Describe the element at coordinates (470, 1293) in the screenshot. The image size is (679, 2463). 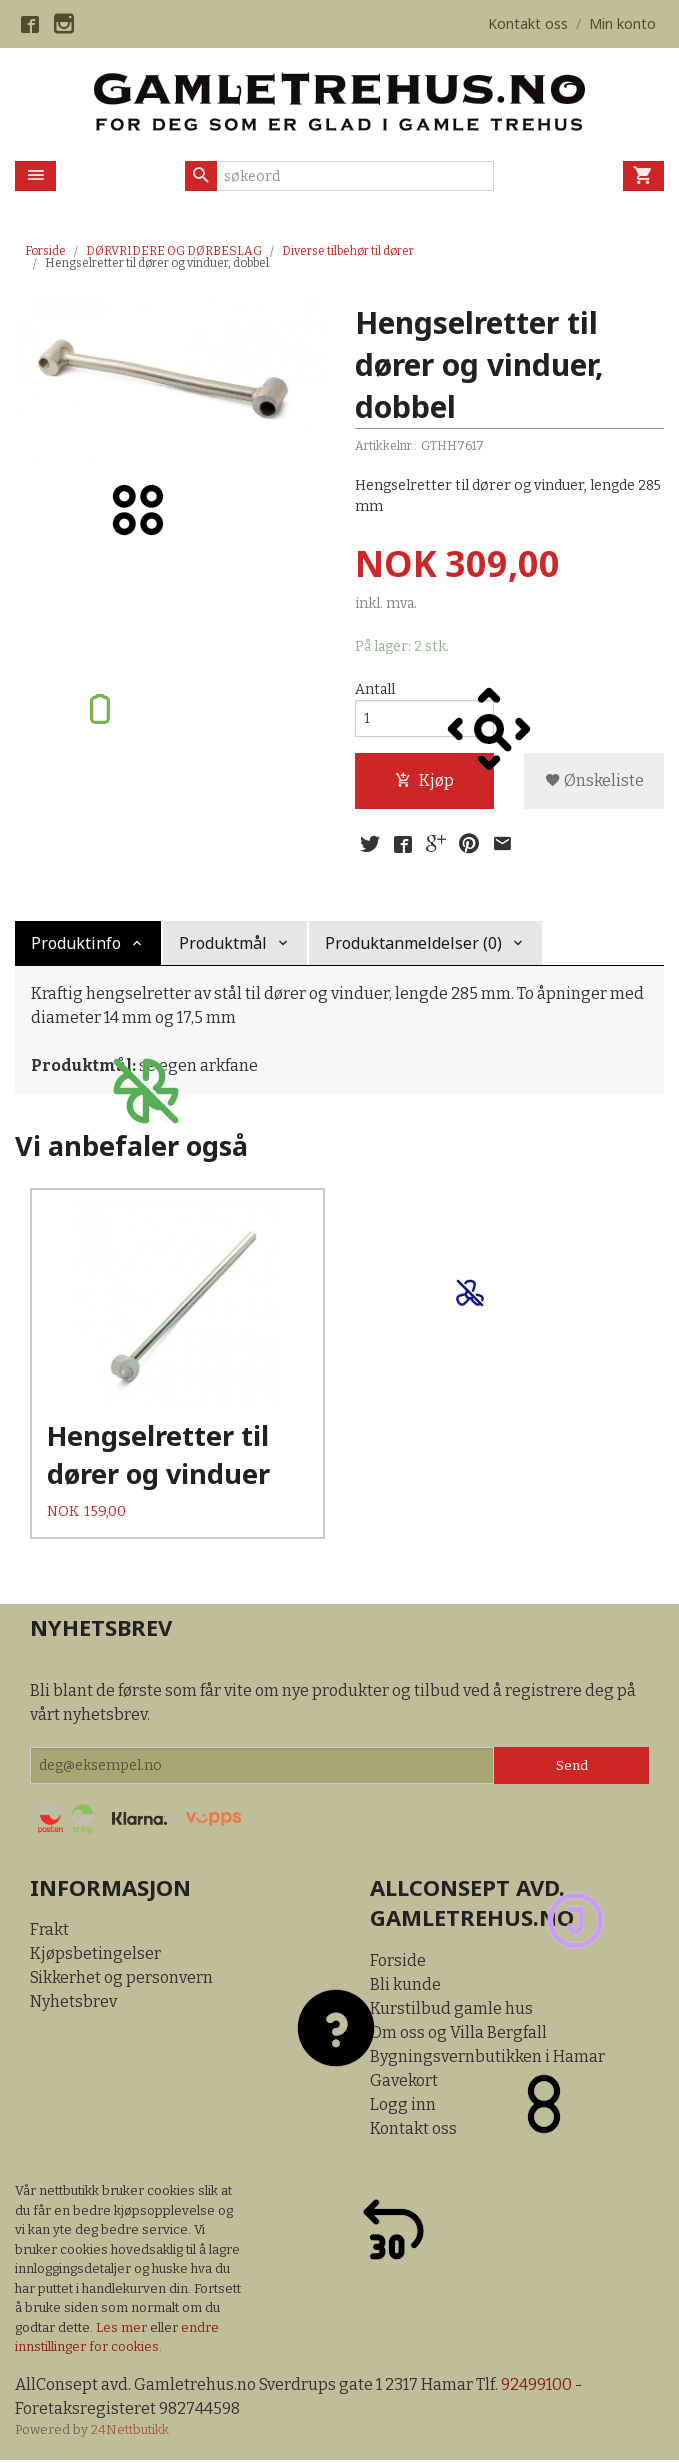
I see `disable propeller or fan function` at that location.